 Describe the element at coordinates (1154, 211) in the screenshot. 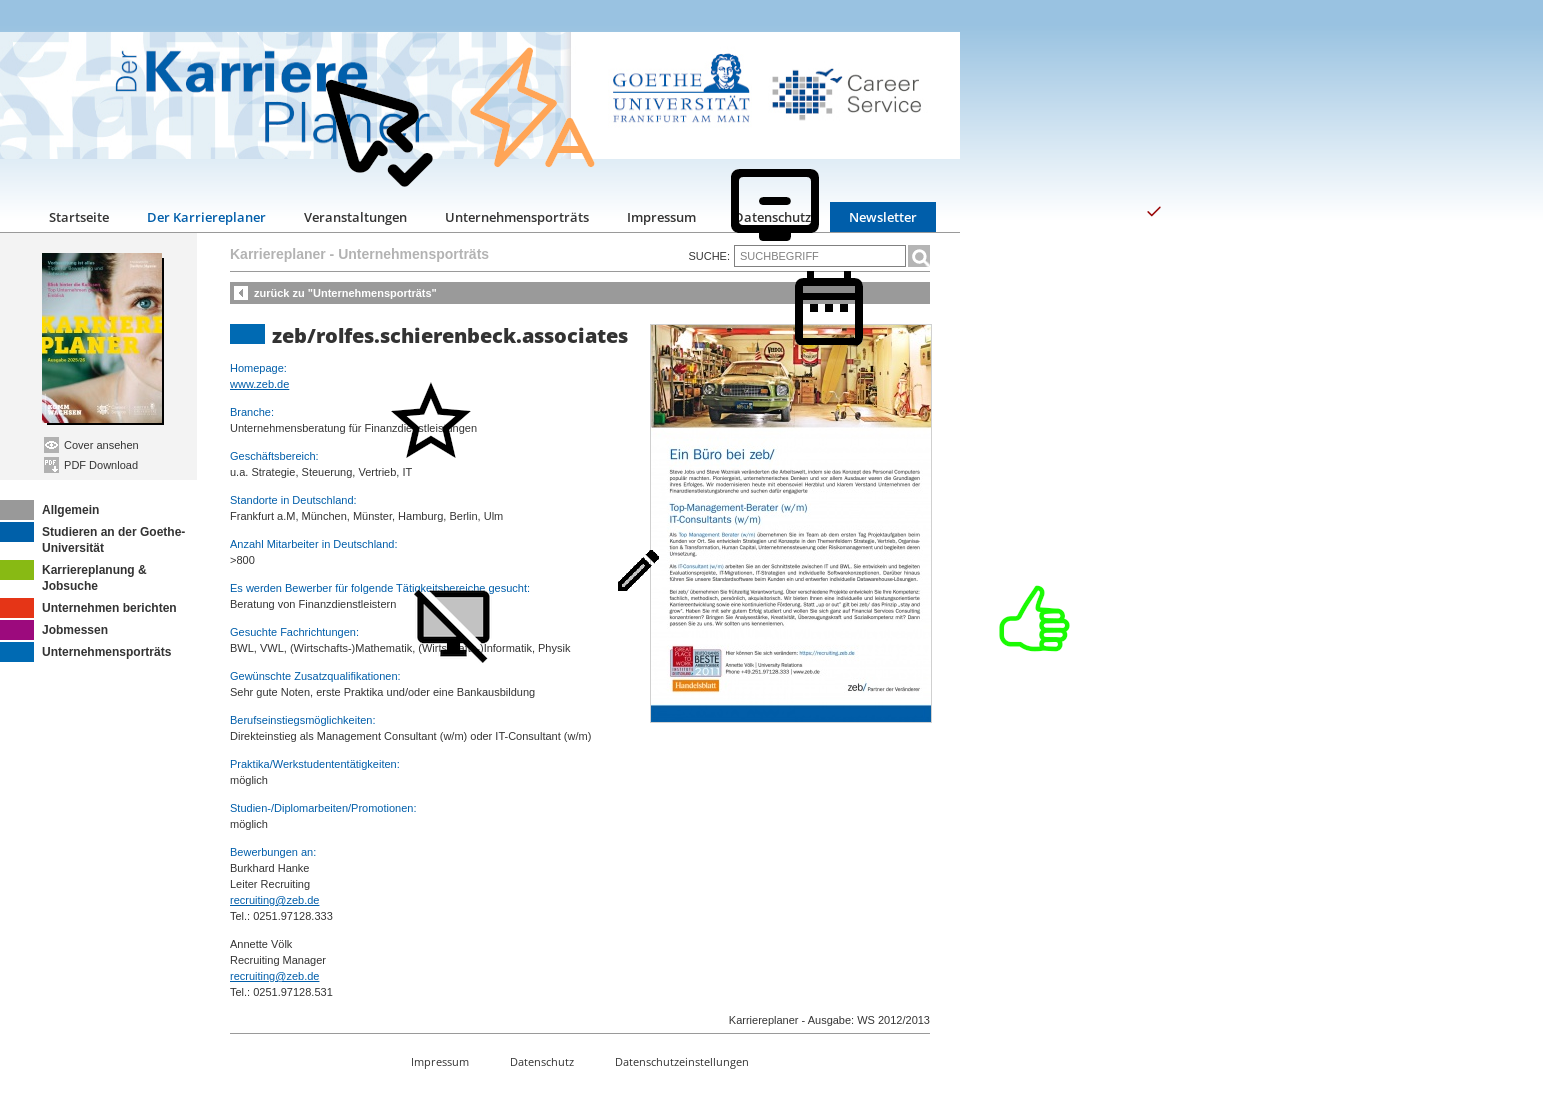

I see `confirm or submit an action` at that location.